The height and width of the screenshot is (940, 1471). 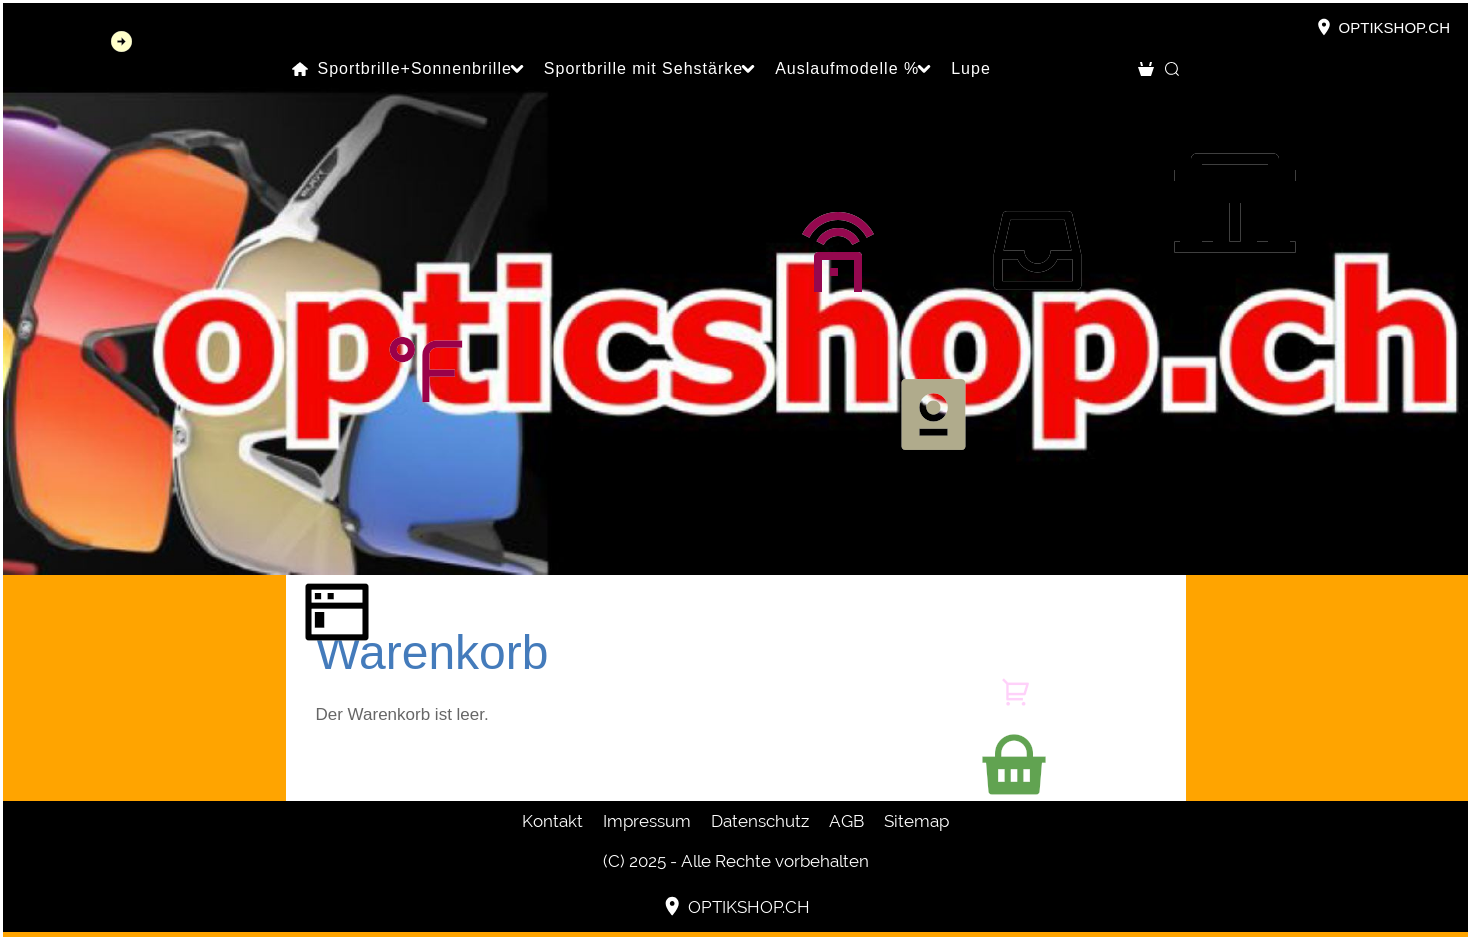 I want to click on proceed to the next step, so click(x=121, y=41).